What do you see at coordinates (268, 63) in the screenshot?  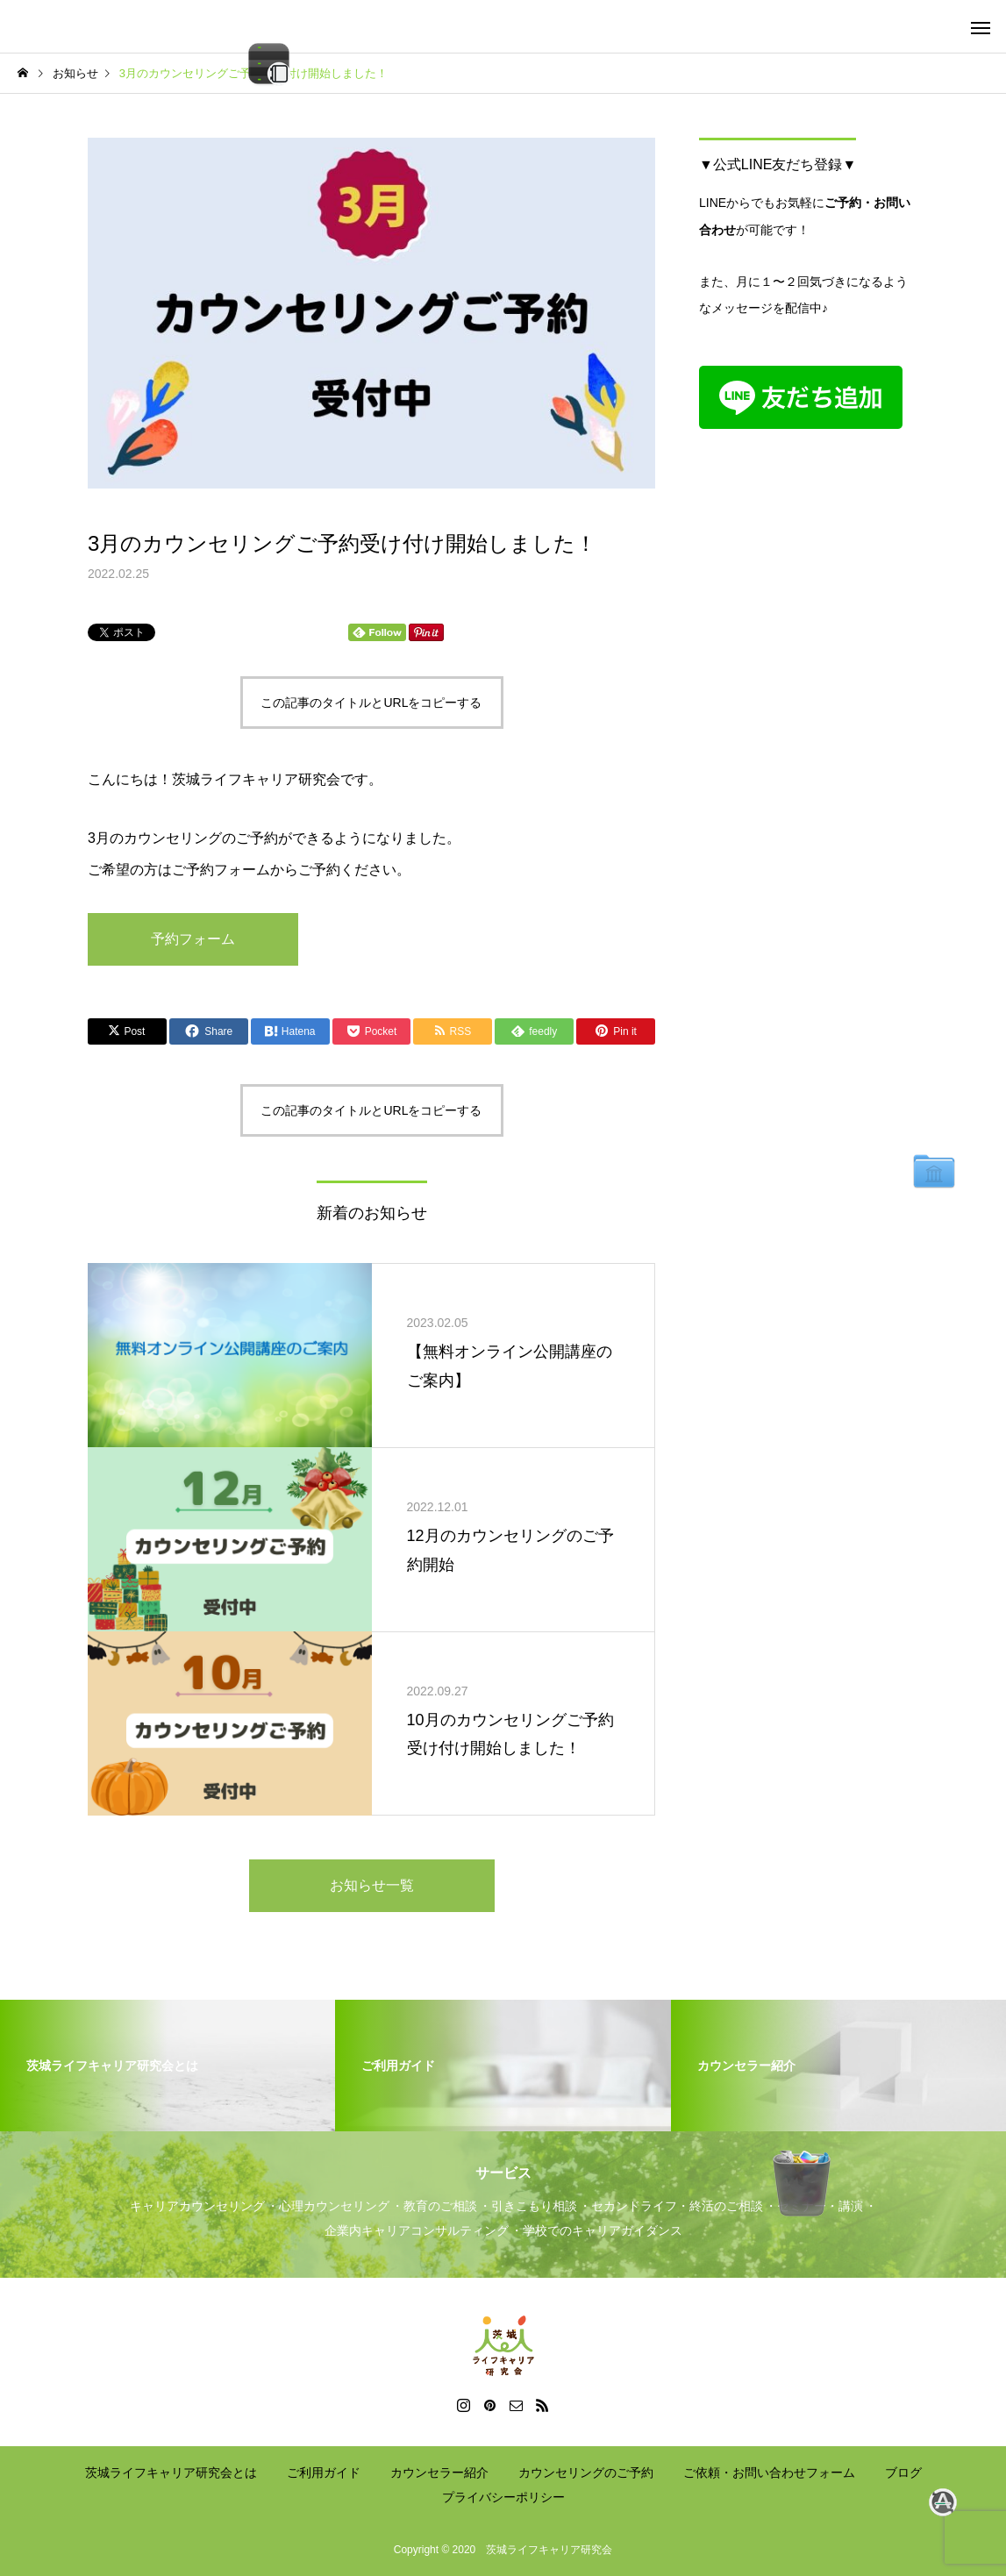 I see `configure ldap server connection settings` at bounding box center [268, 63].